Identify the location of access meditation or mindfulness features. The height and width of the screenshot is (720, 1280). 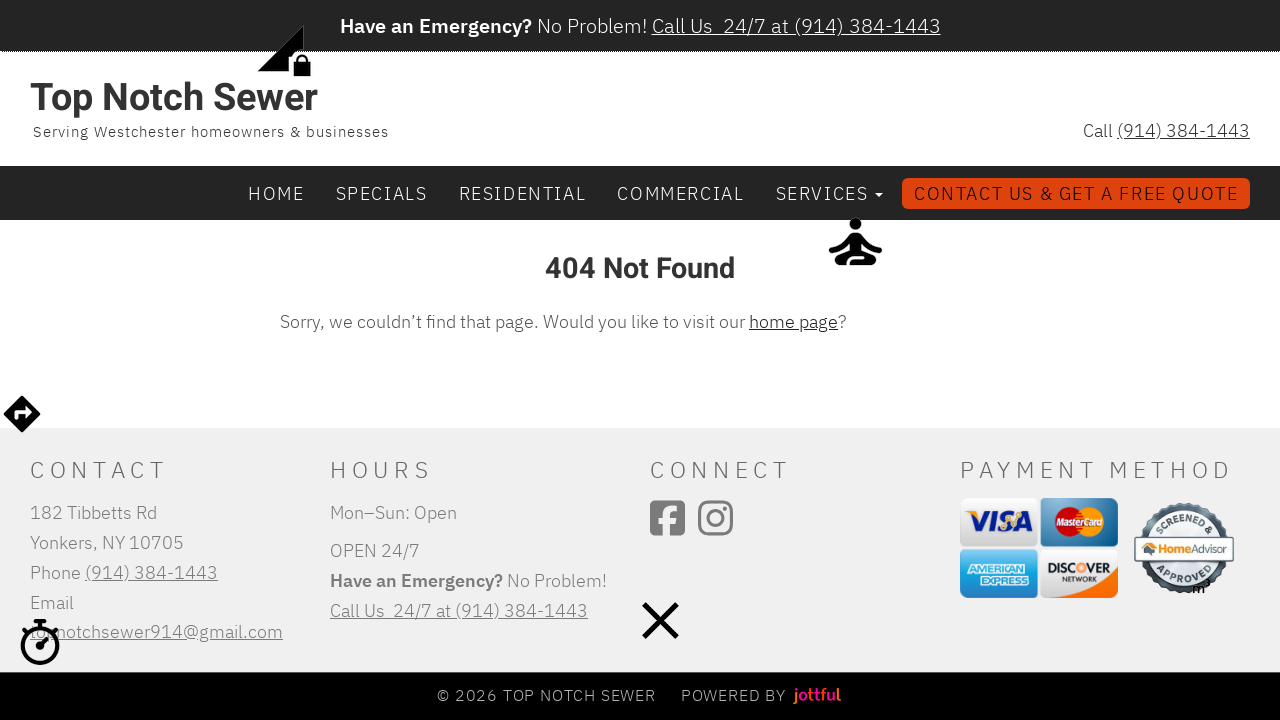
(855, 241).